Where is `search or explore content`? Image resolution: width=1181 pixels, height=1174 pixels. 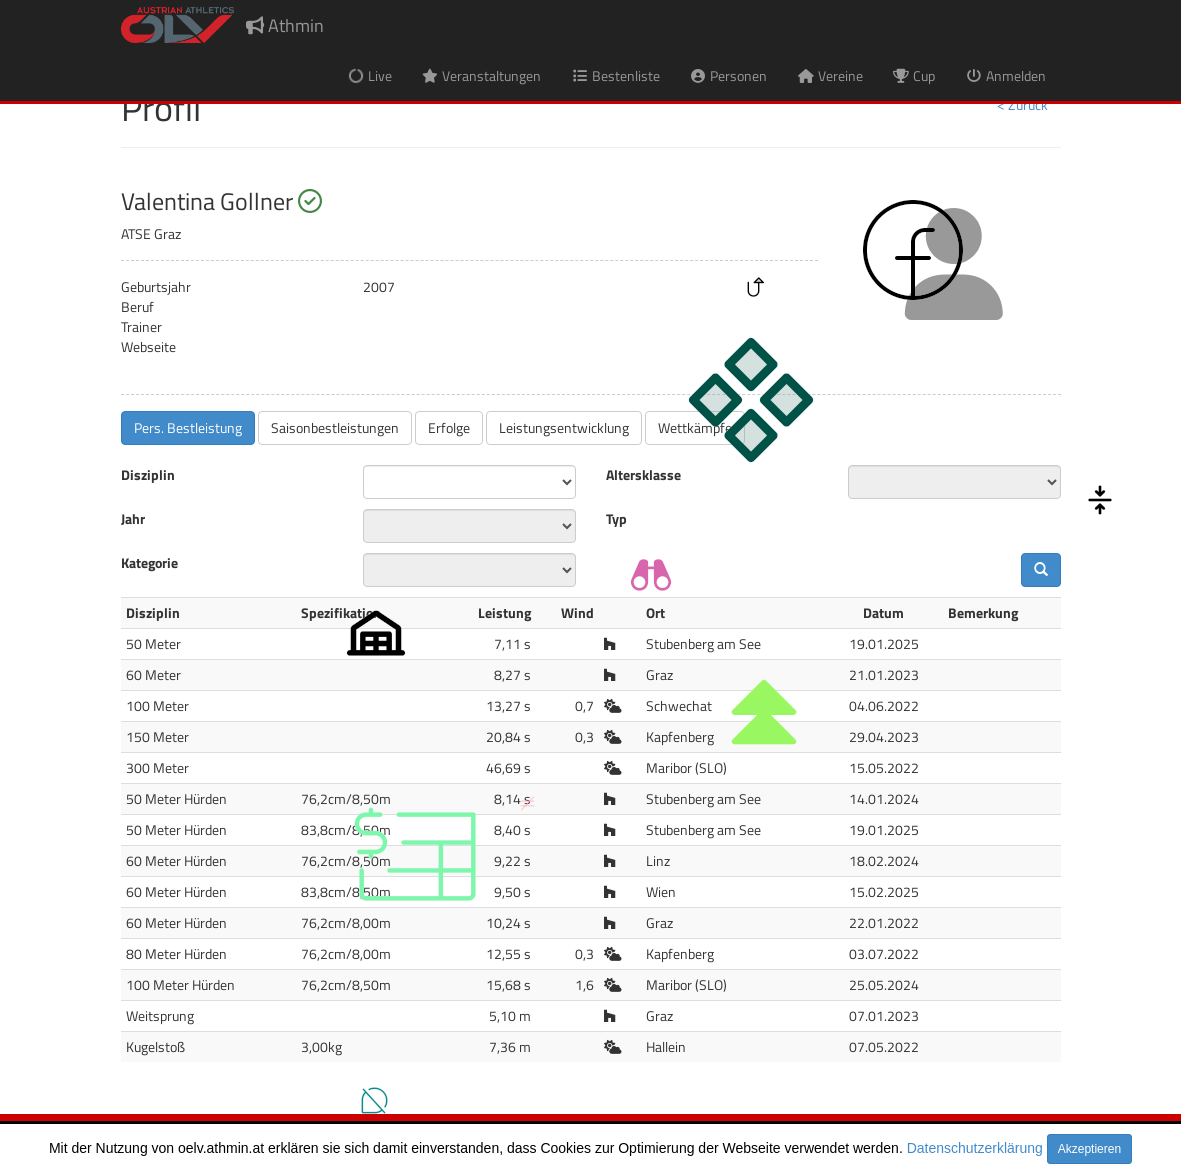
search or explore content is located at coordinates (651, 575).